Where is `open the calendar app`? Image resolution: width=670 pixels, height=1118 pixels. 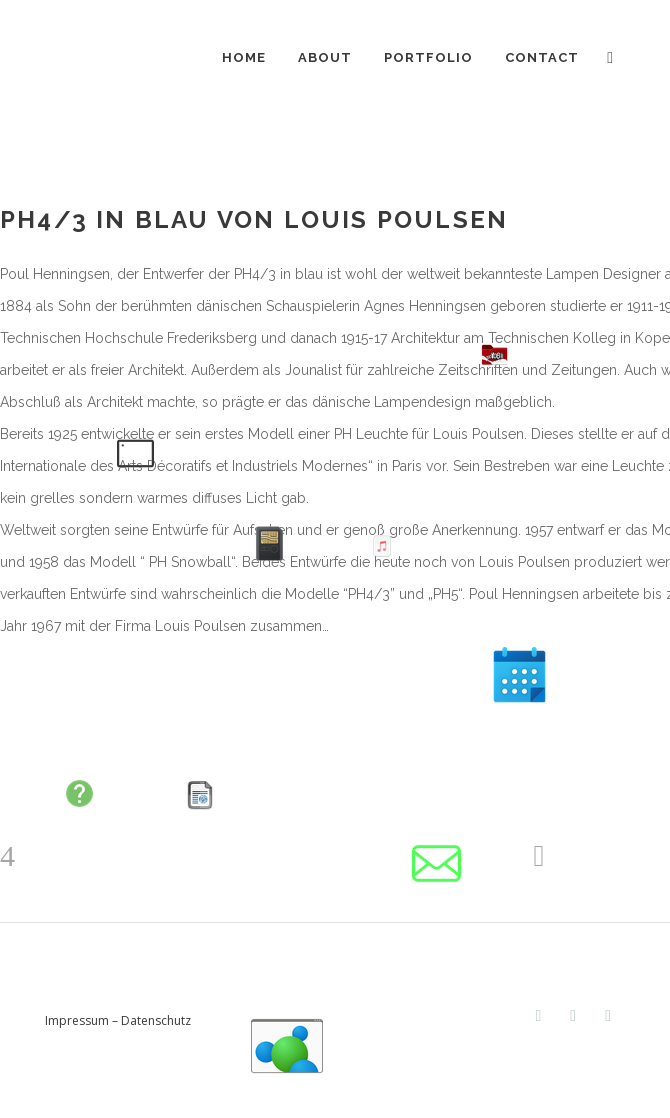
open the calendar app is located at coordinates (519, 676).